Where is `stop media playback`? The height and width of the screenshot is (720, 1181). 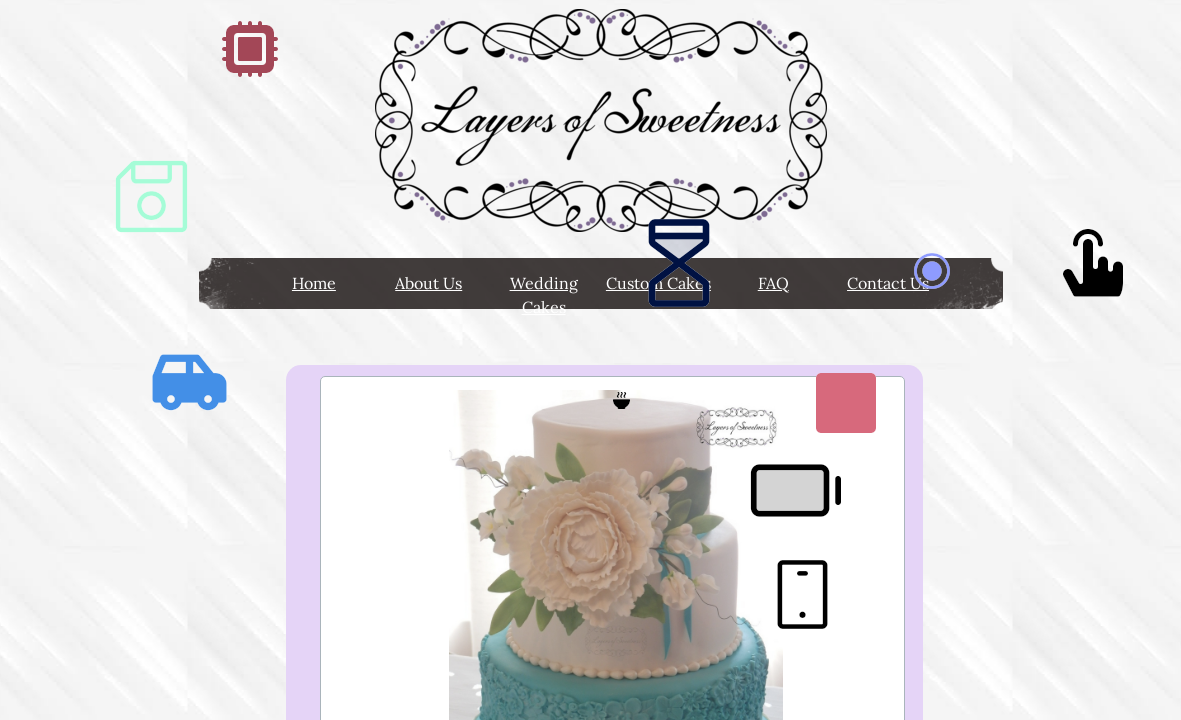
stop media playback is located at coordinates (846, 403).